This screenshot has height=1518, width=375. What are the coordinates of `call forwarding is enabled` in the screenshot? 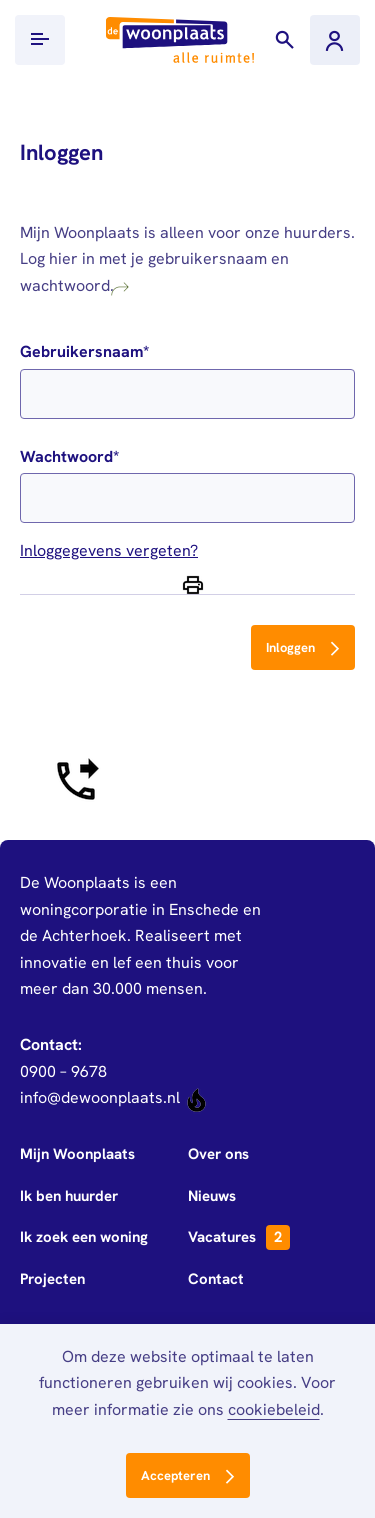 It's located at (76, 781).